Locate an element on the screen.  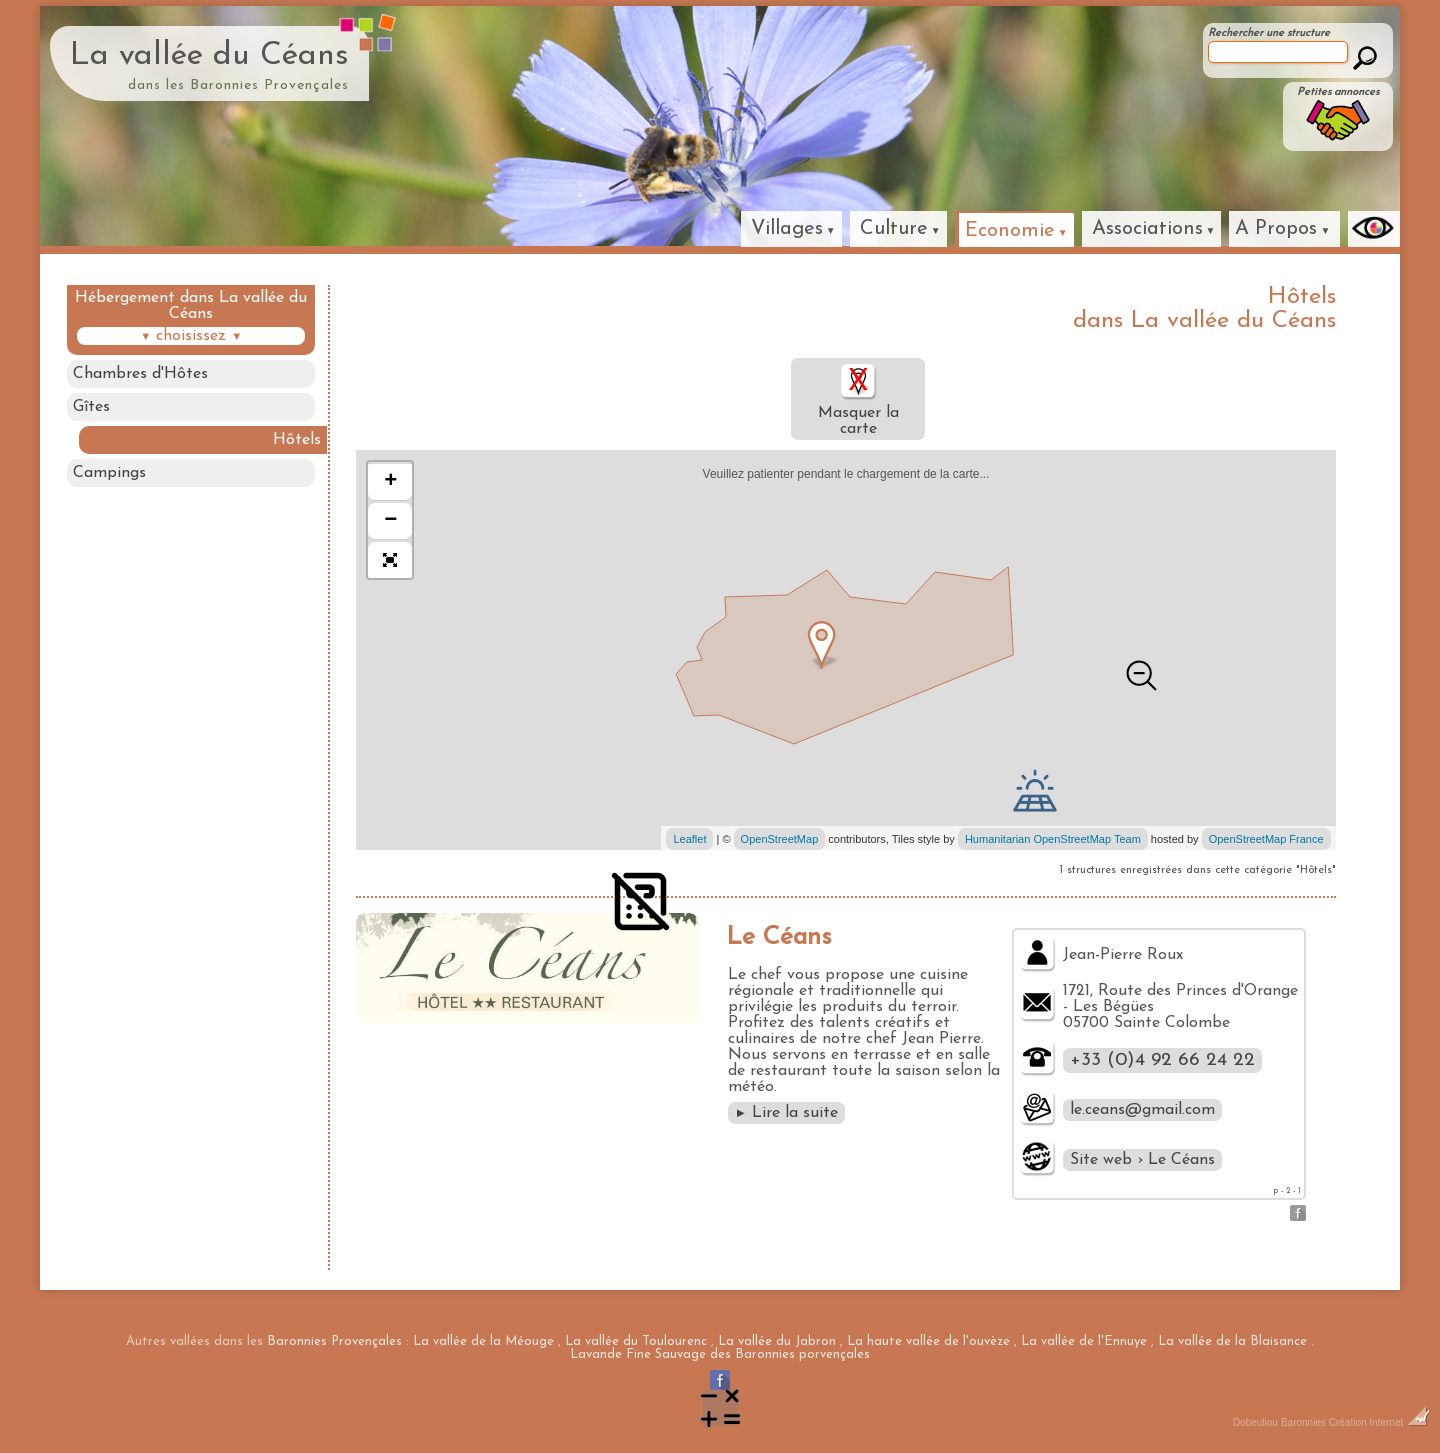
calculator function disabled is located at coordinates (640, 901).